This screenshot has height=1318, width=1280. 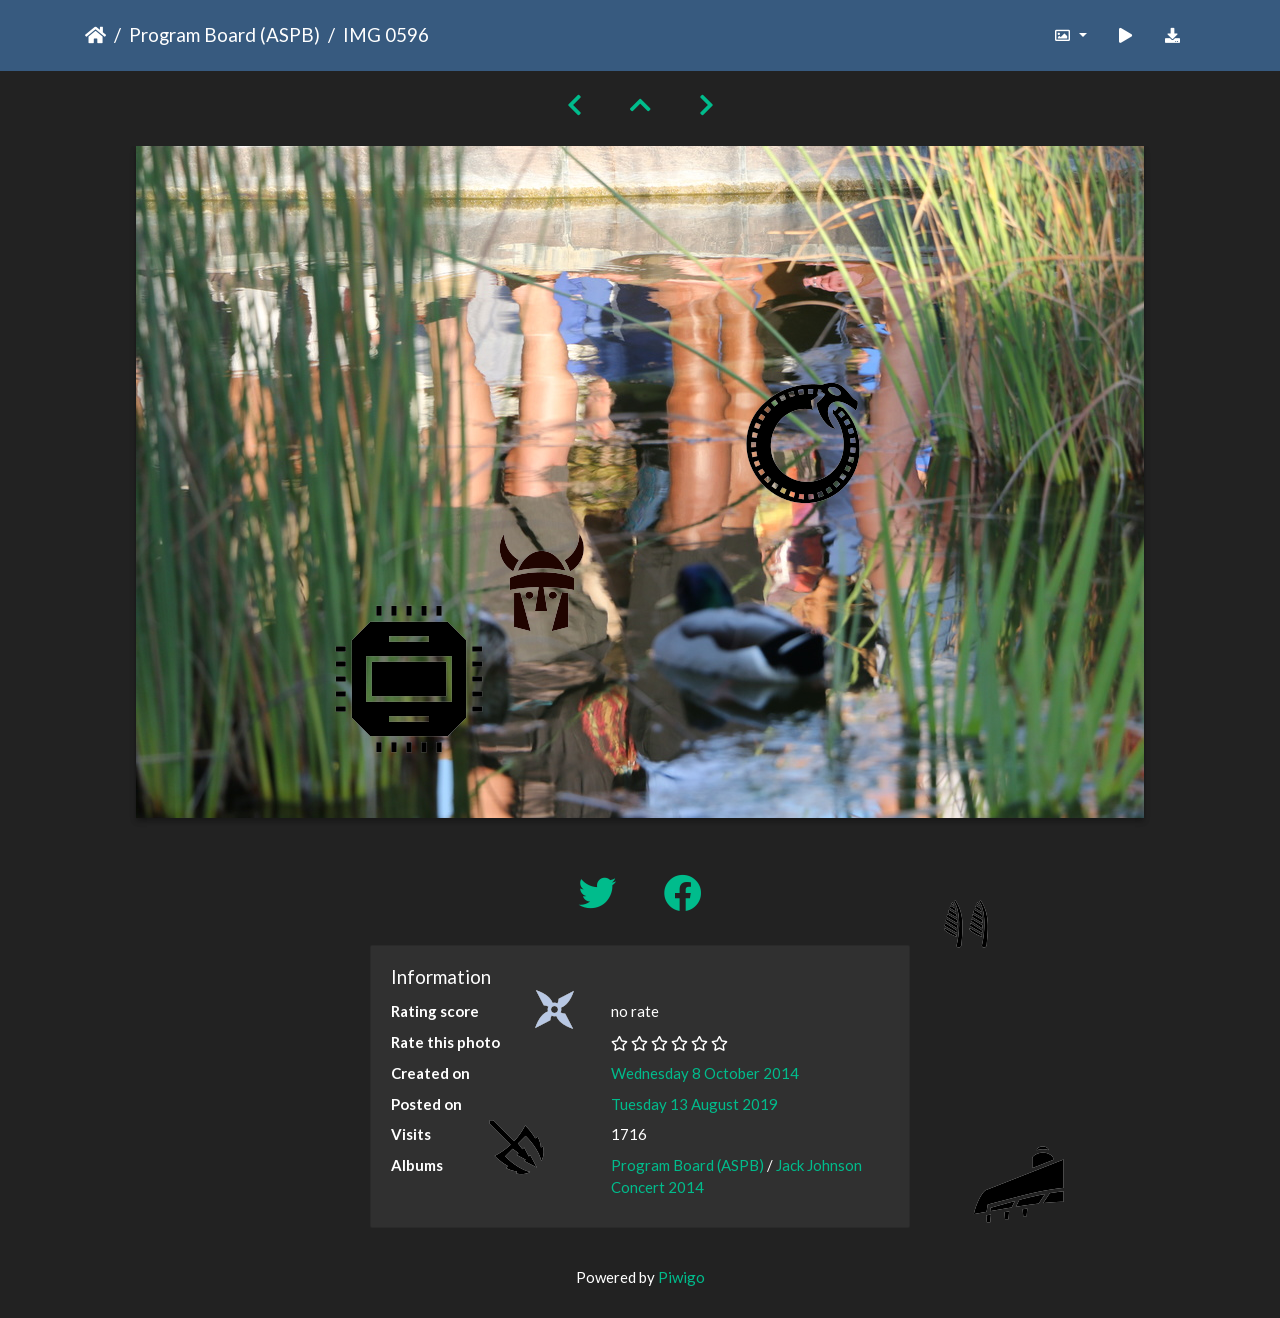 What do you see at coordinates (517, 1147) in the screenshot?
I see `select harpoon or trident weapon` at bounding box center [517, 1147].